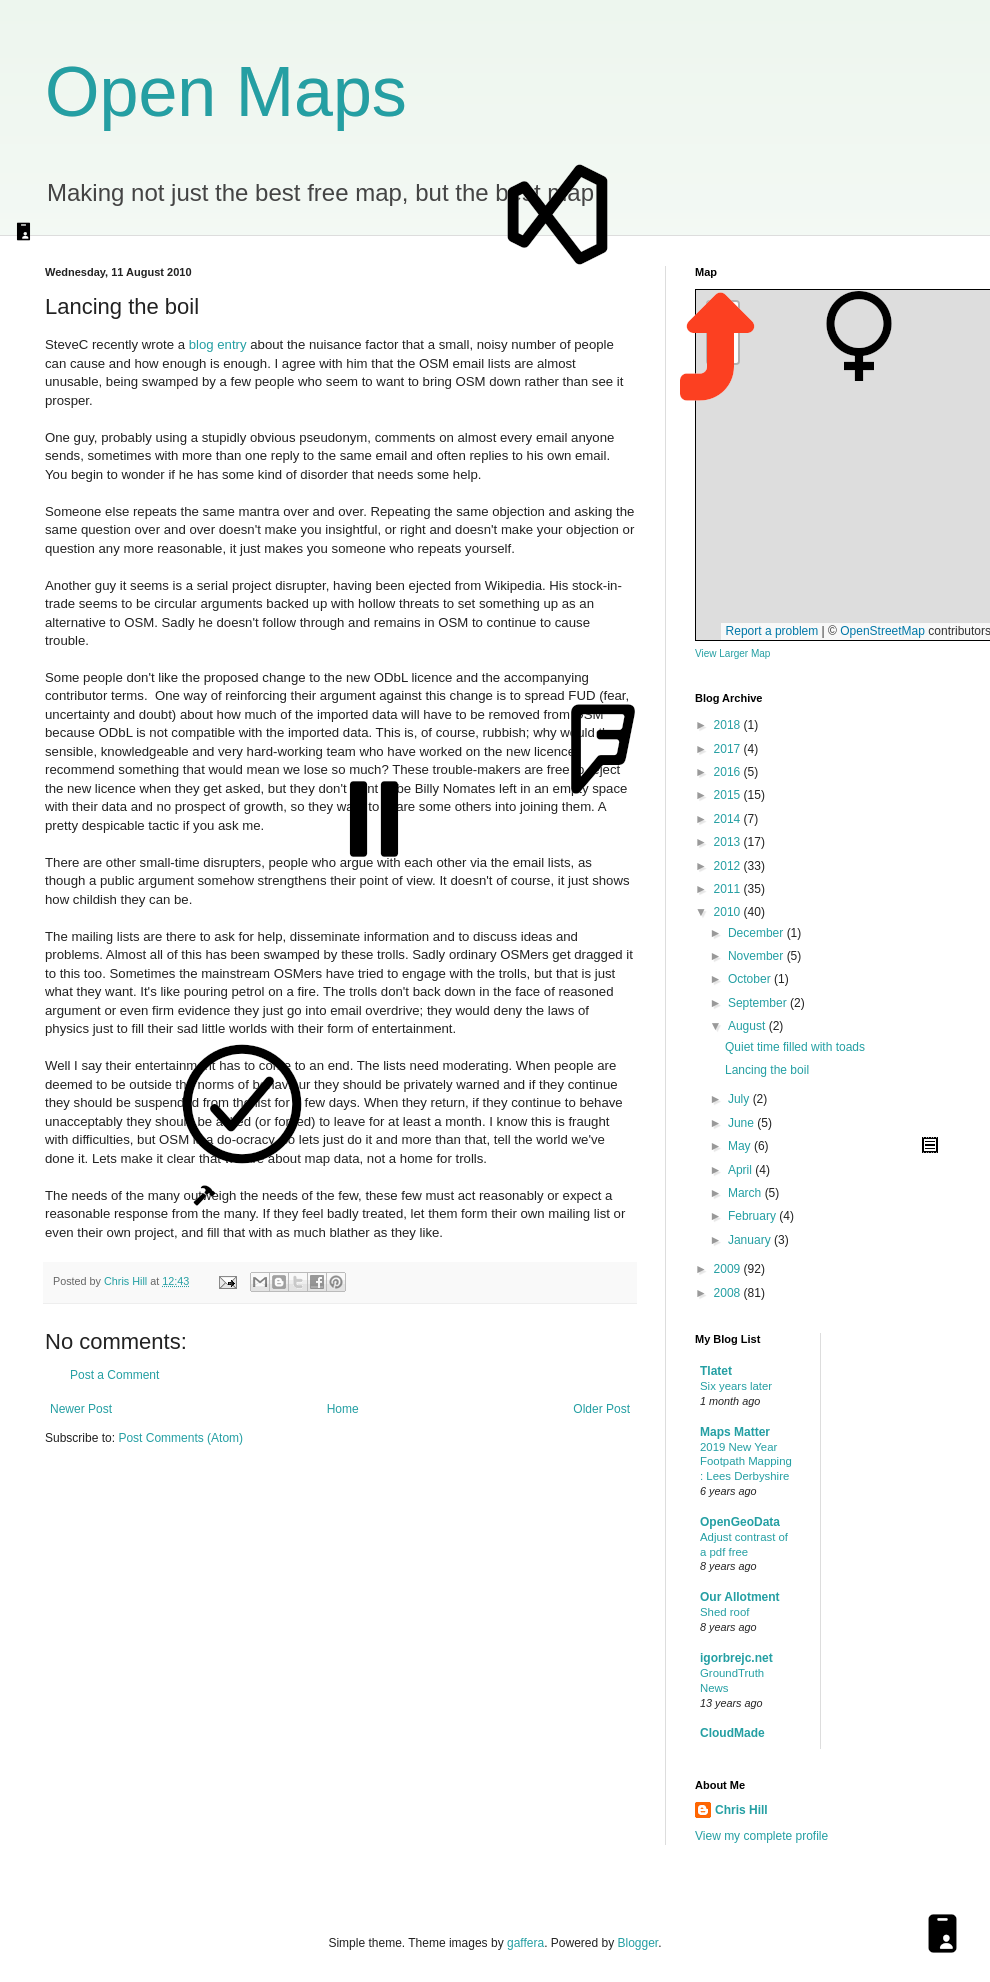  I want to click on view your profile or identification details, so click(23, 231).